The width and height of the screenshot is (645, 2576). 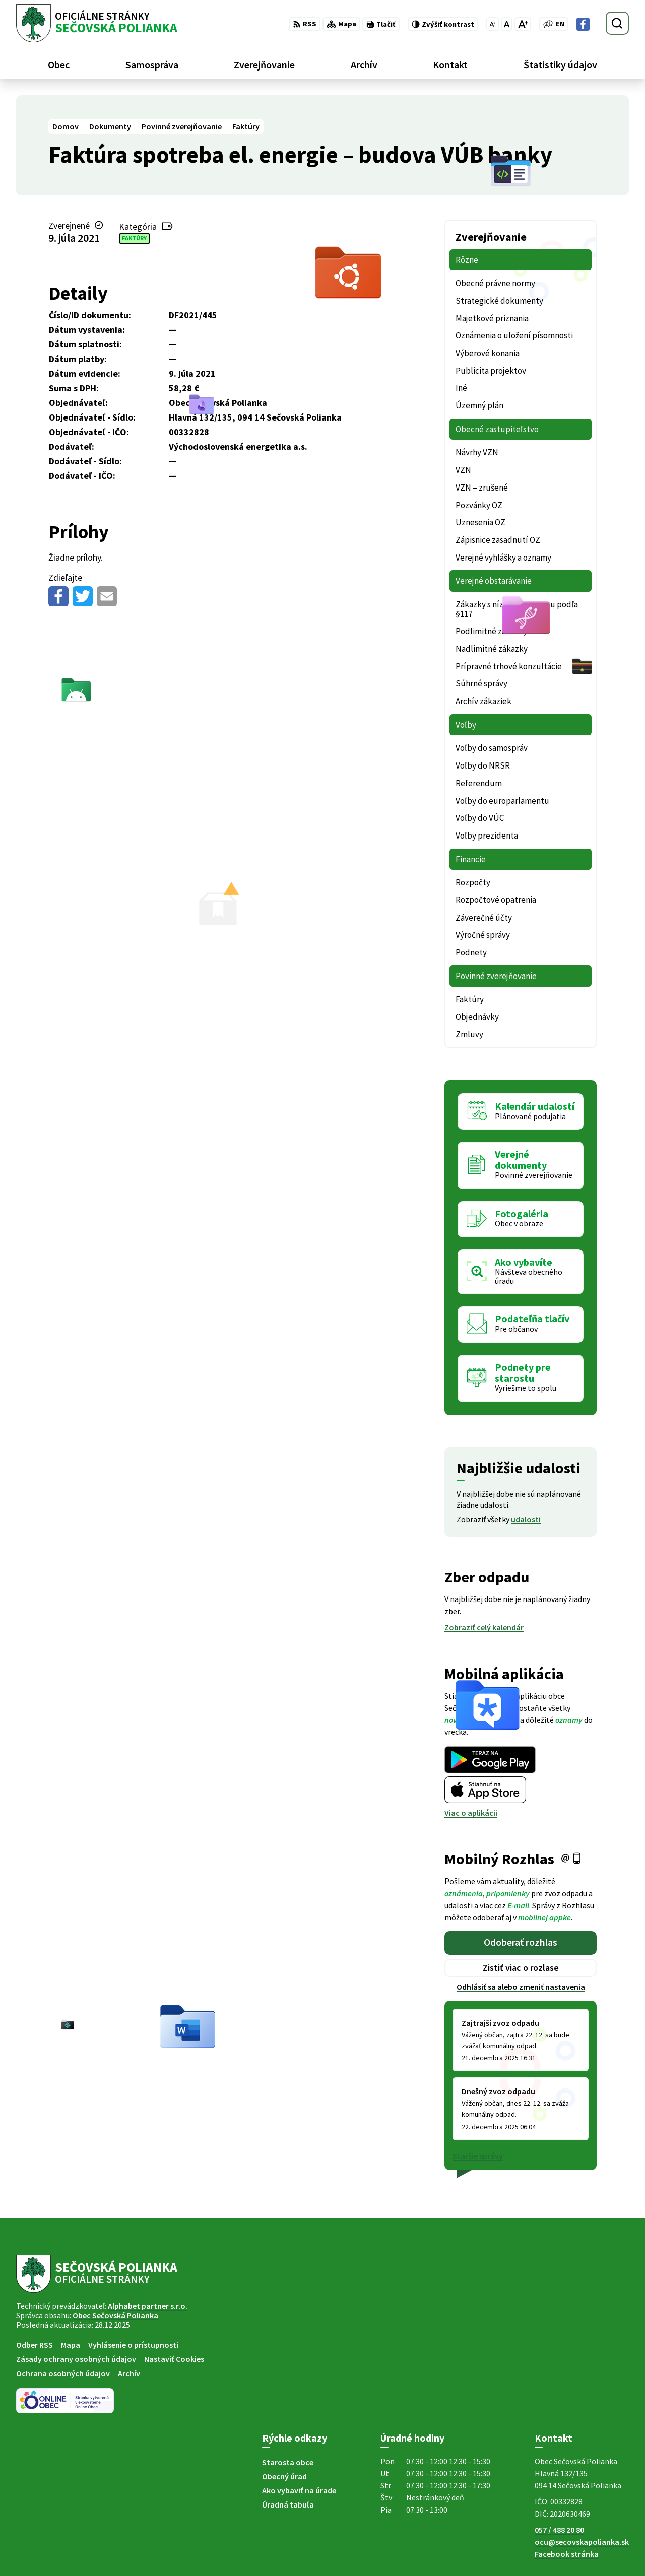 I want to click on open Tim messaging app folder, so click(x=487, y=1707).